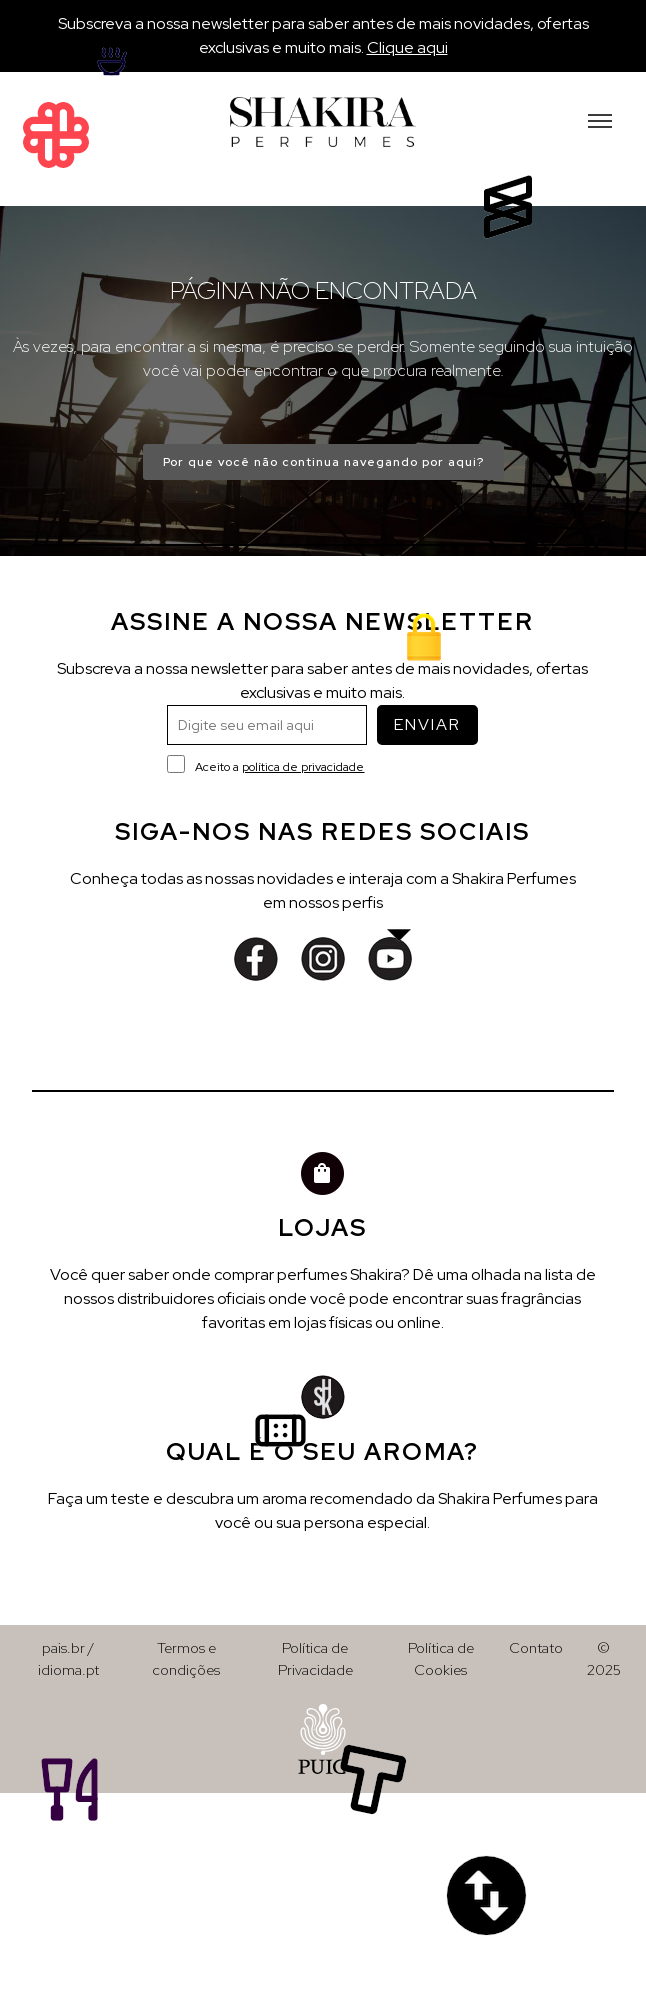 This screenshot has height=2000, width=646. What do you see at coordinates (508, 207) in the screenshot?
I see `open sublime text editor` at bounding box center [508, 207].